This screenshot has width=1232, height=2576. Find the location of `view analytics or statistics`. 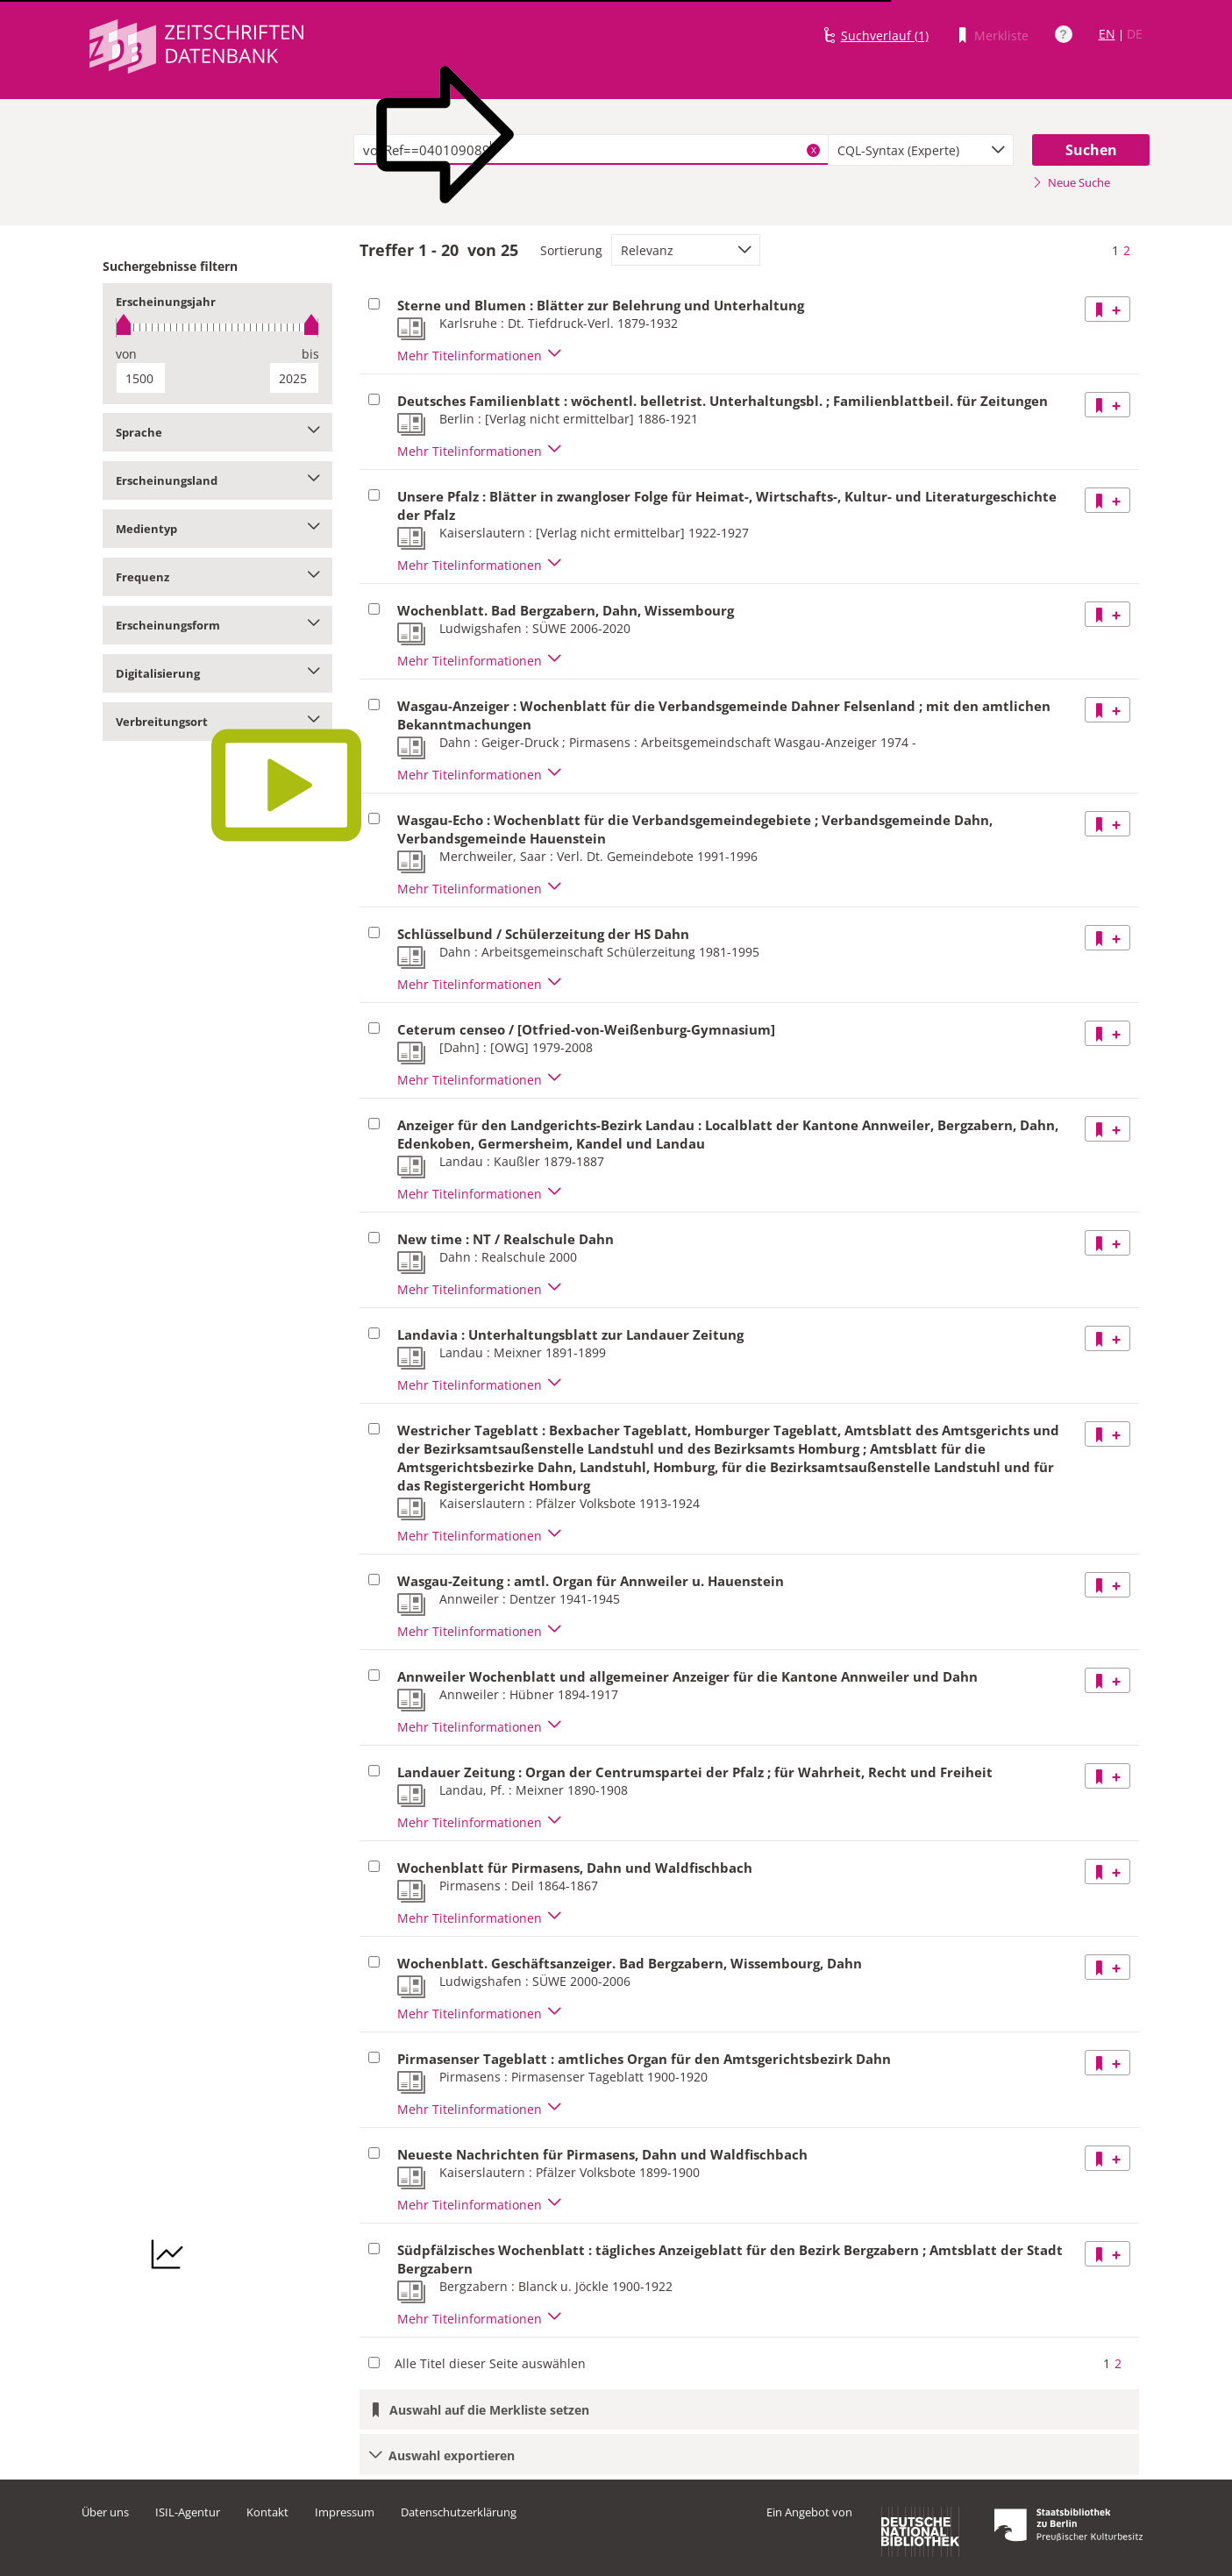

view analytics or statistics is located at coordinates (167, 2254).